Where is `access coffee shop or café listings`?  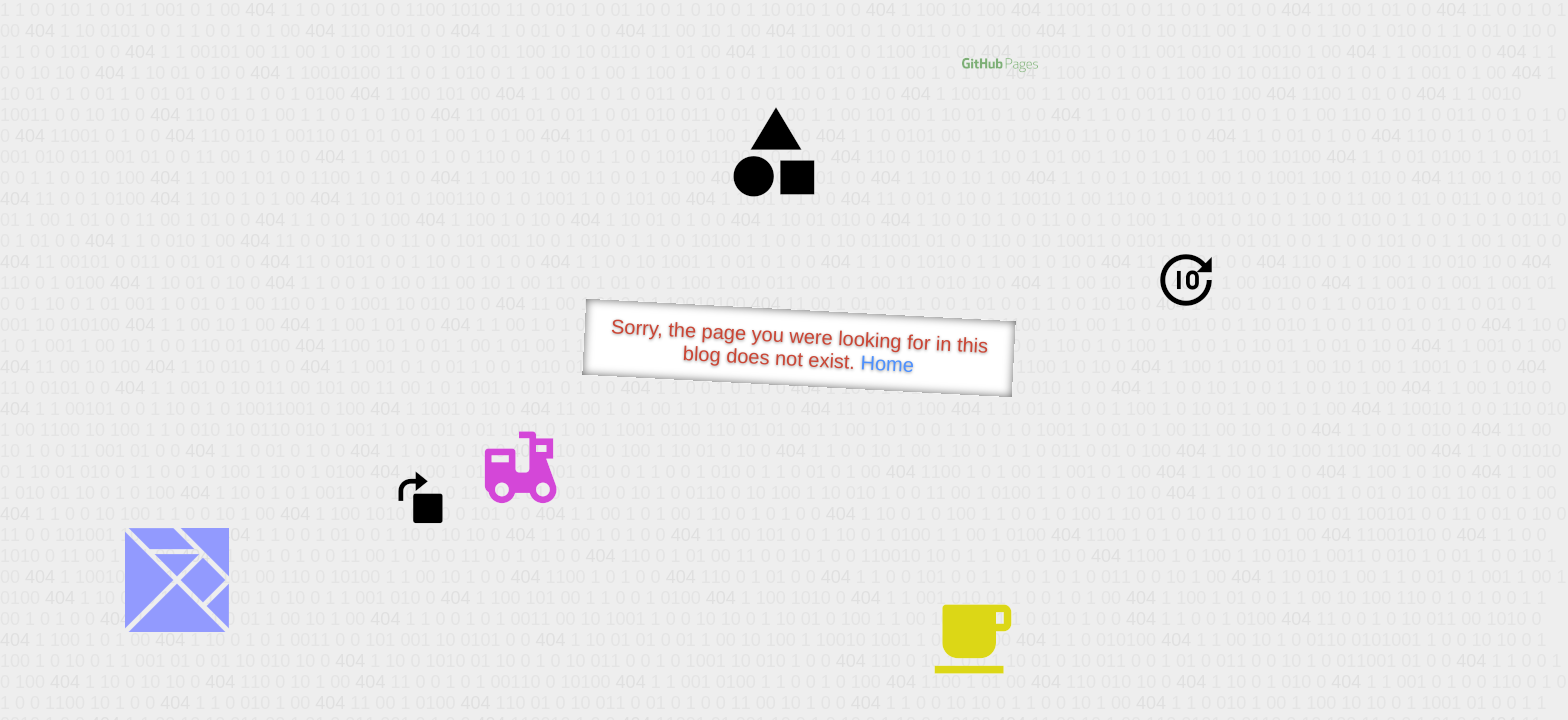
access coffee shop or café listings is located at coordinates (973, 639).